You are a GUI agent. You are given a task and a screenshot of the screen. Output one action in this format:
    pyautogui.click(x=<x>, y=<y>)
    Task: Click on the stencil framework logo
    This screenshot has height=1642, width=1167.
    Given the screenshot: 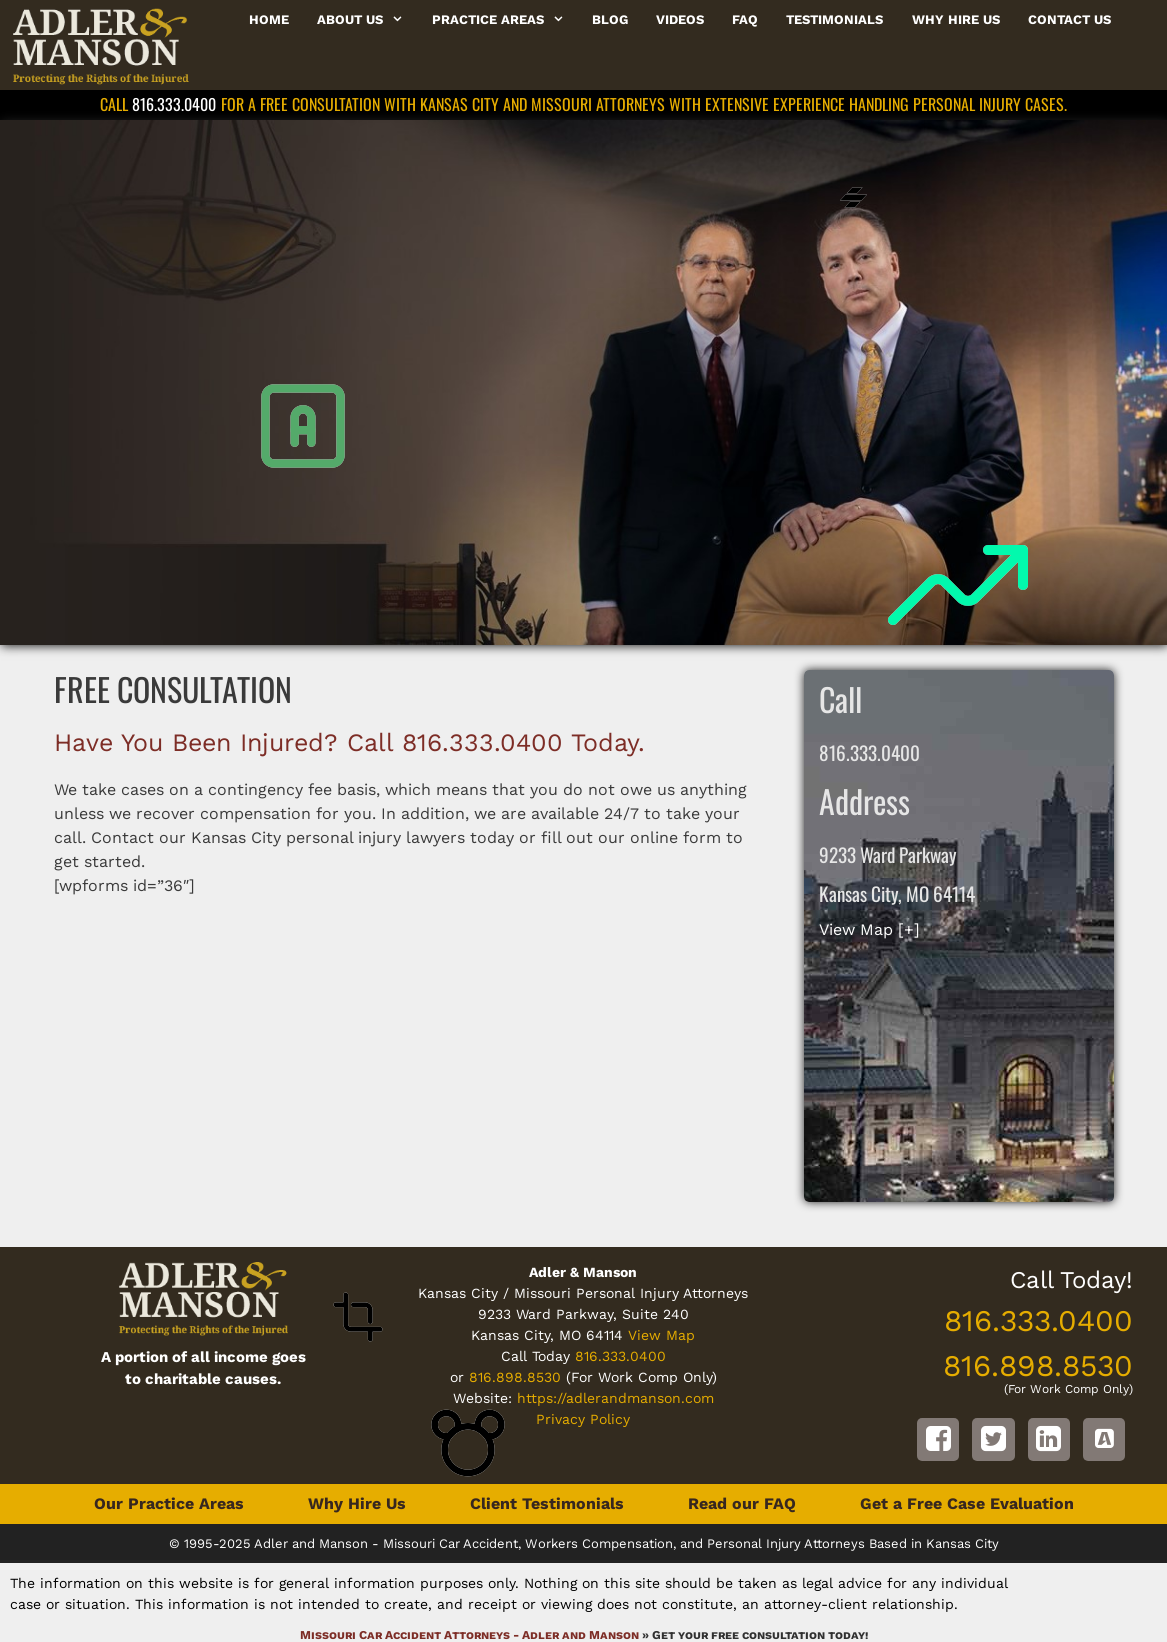 What is the action you would take?
    pyautogui.click(x=853, y=197)
    